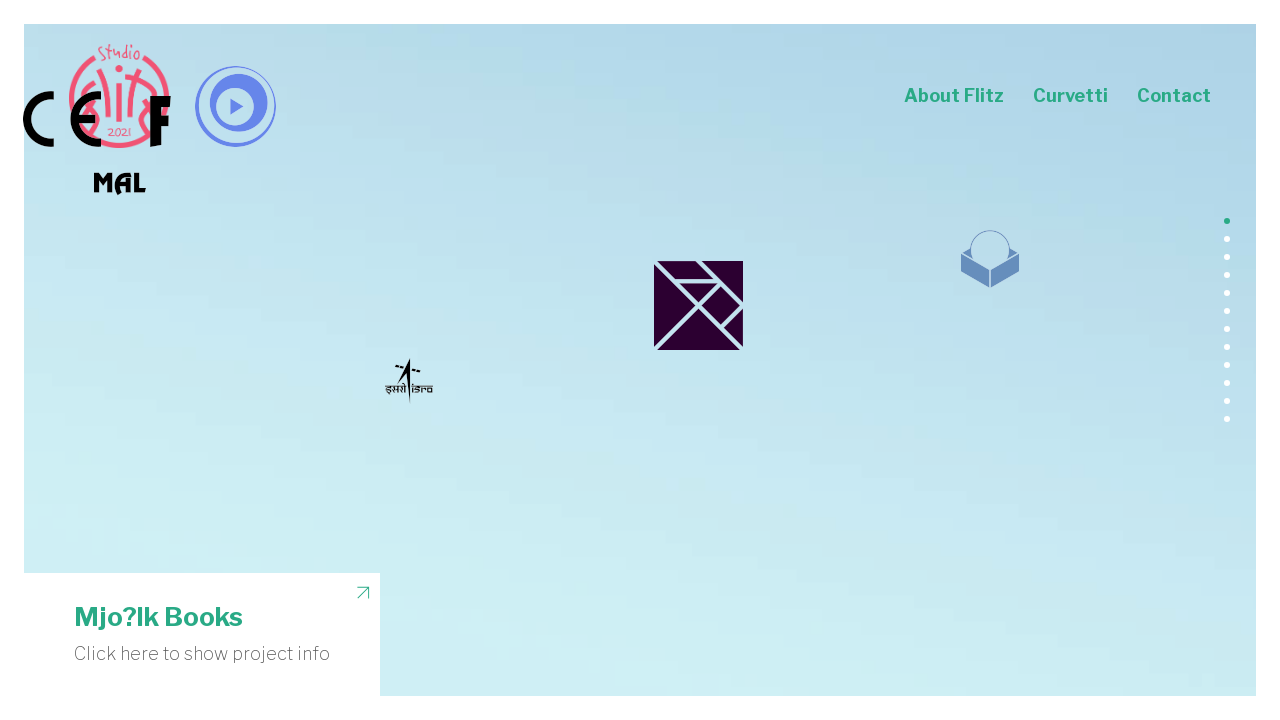  Describe the element at coordinates (235, 106) in the screenshot. I see `open mpv media player` at that location.